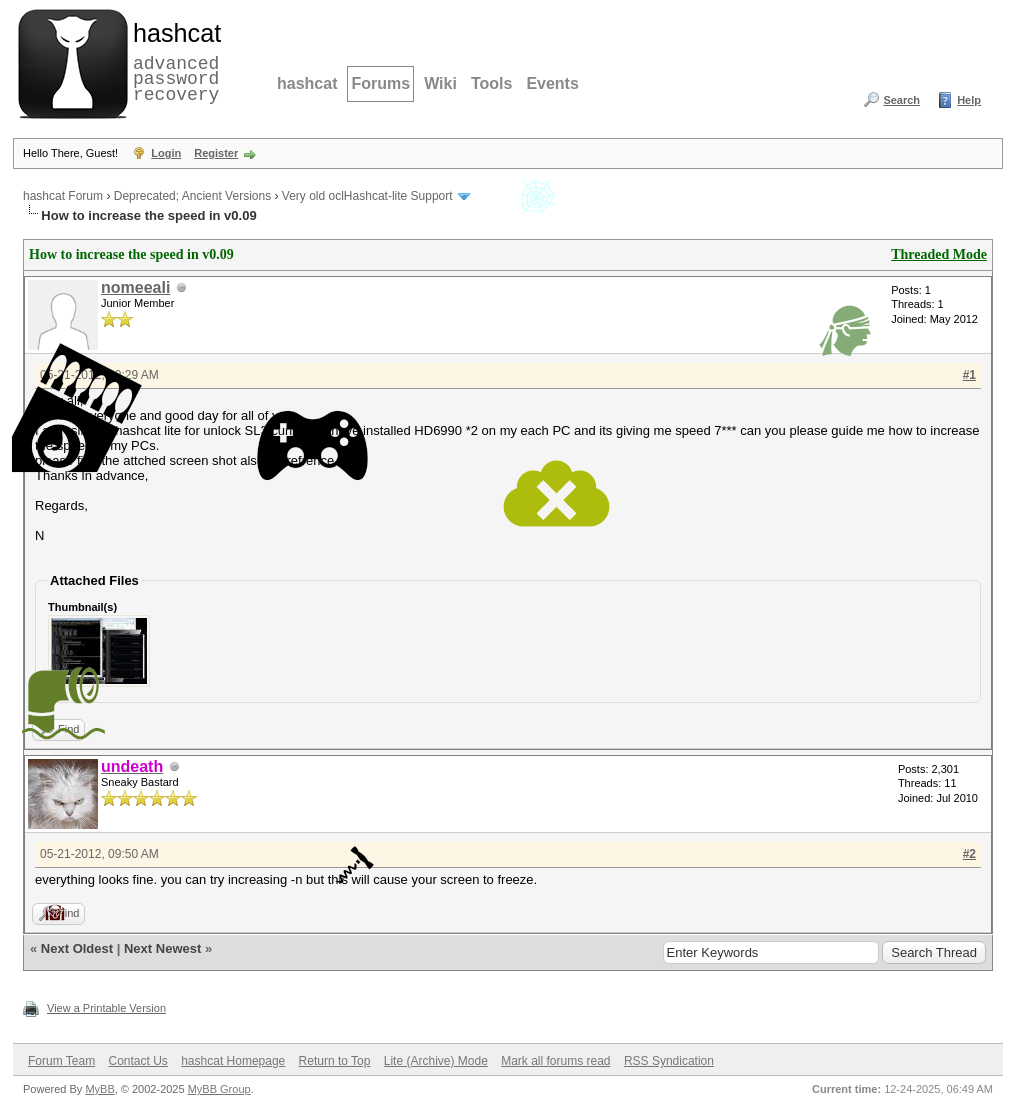 The image size is (1016, 1109). I want to click on indicates a spider or web-related game element, so click(538, 196).